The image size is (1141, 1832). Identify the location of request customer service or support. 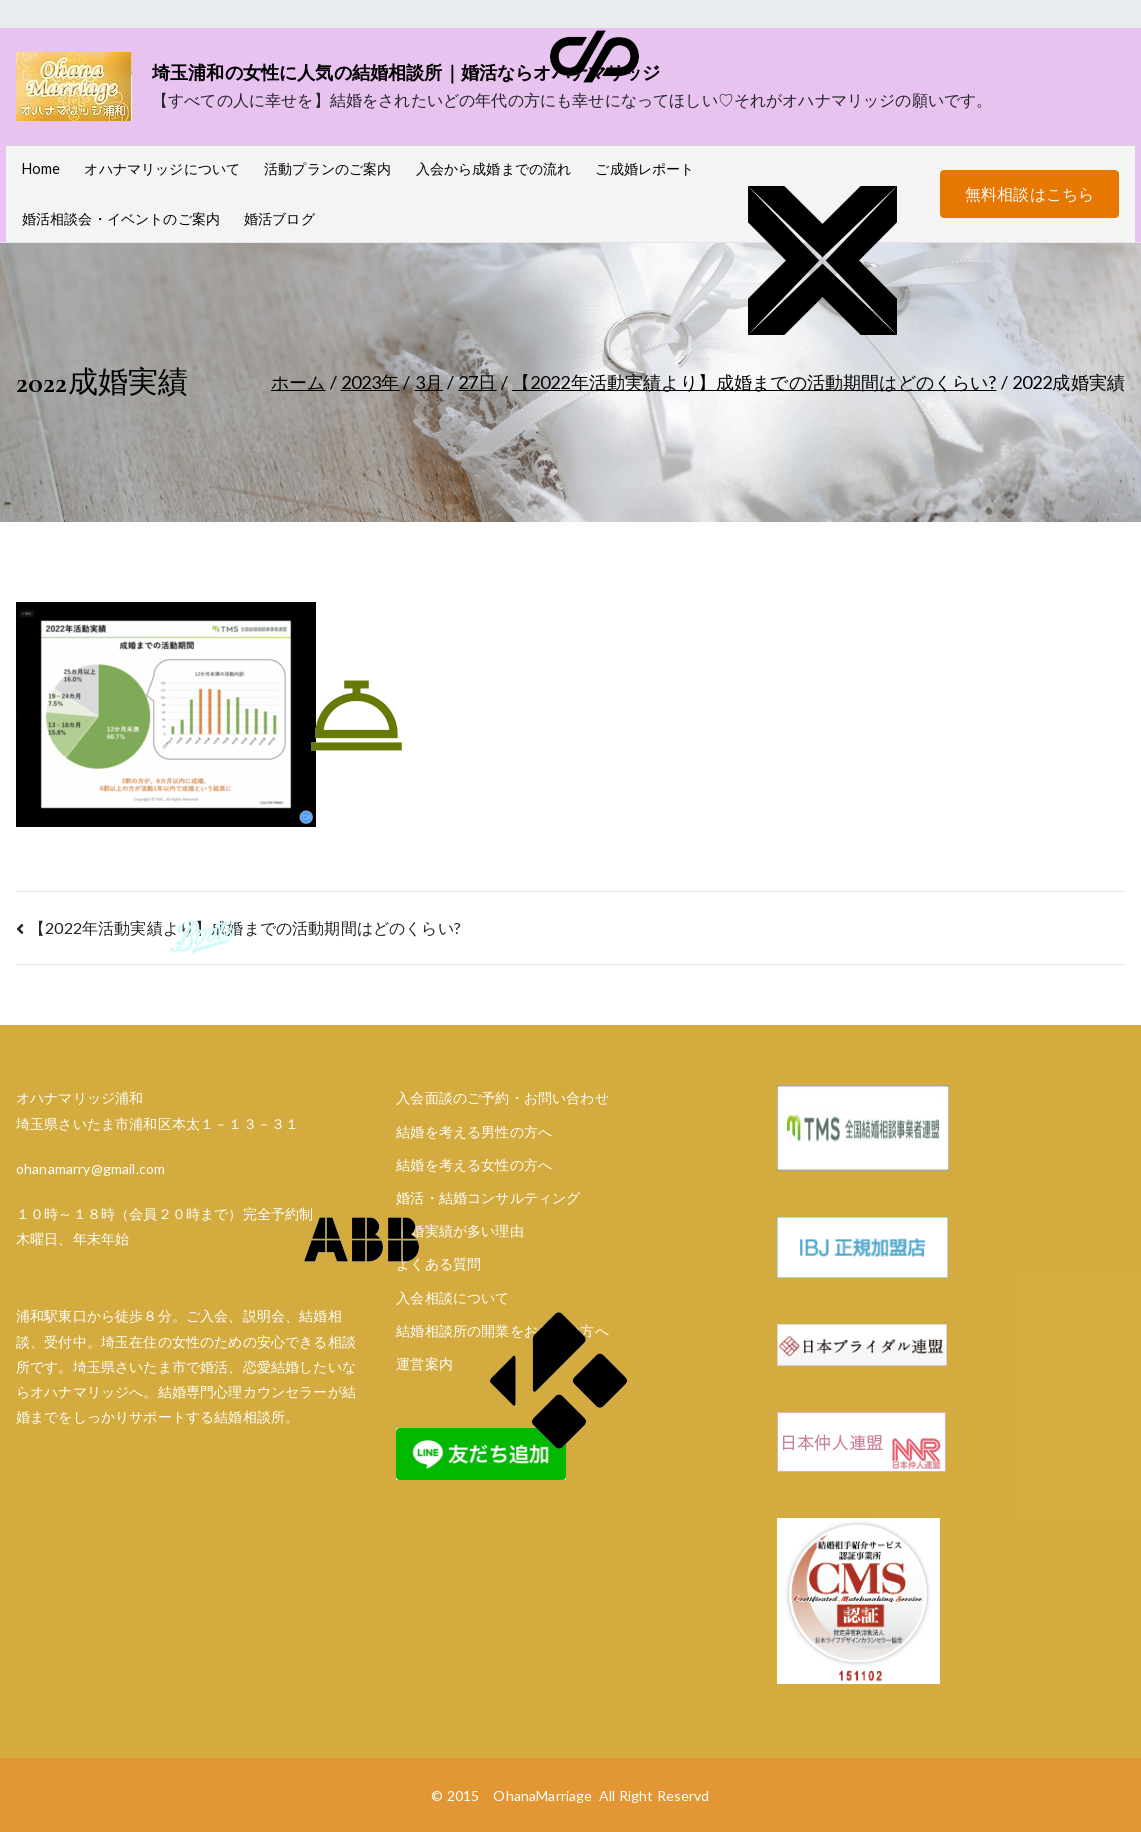
(356, 717).